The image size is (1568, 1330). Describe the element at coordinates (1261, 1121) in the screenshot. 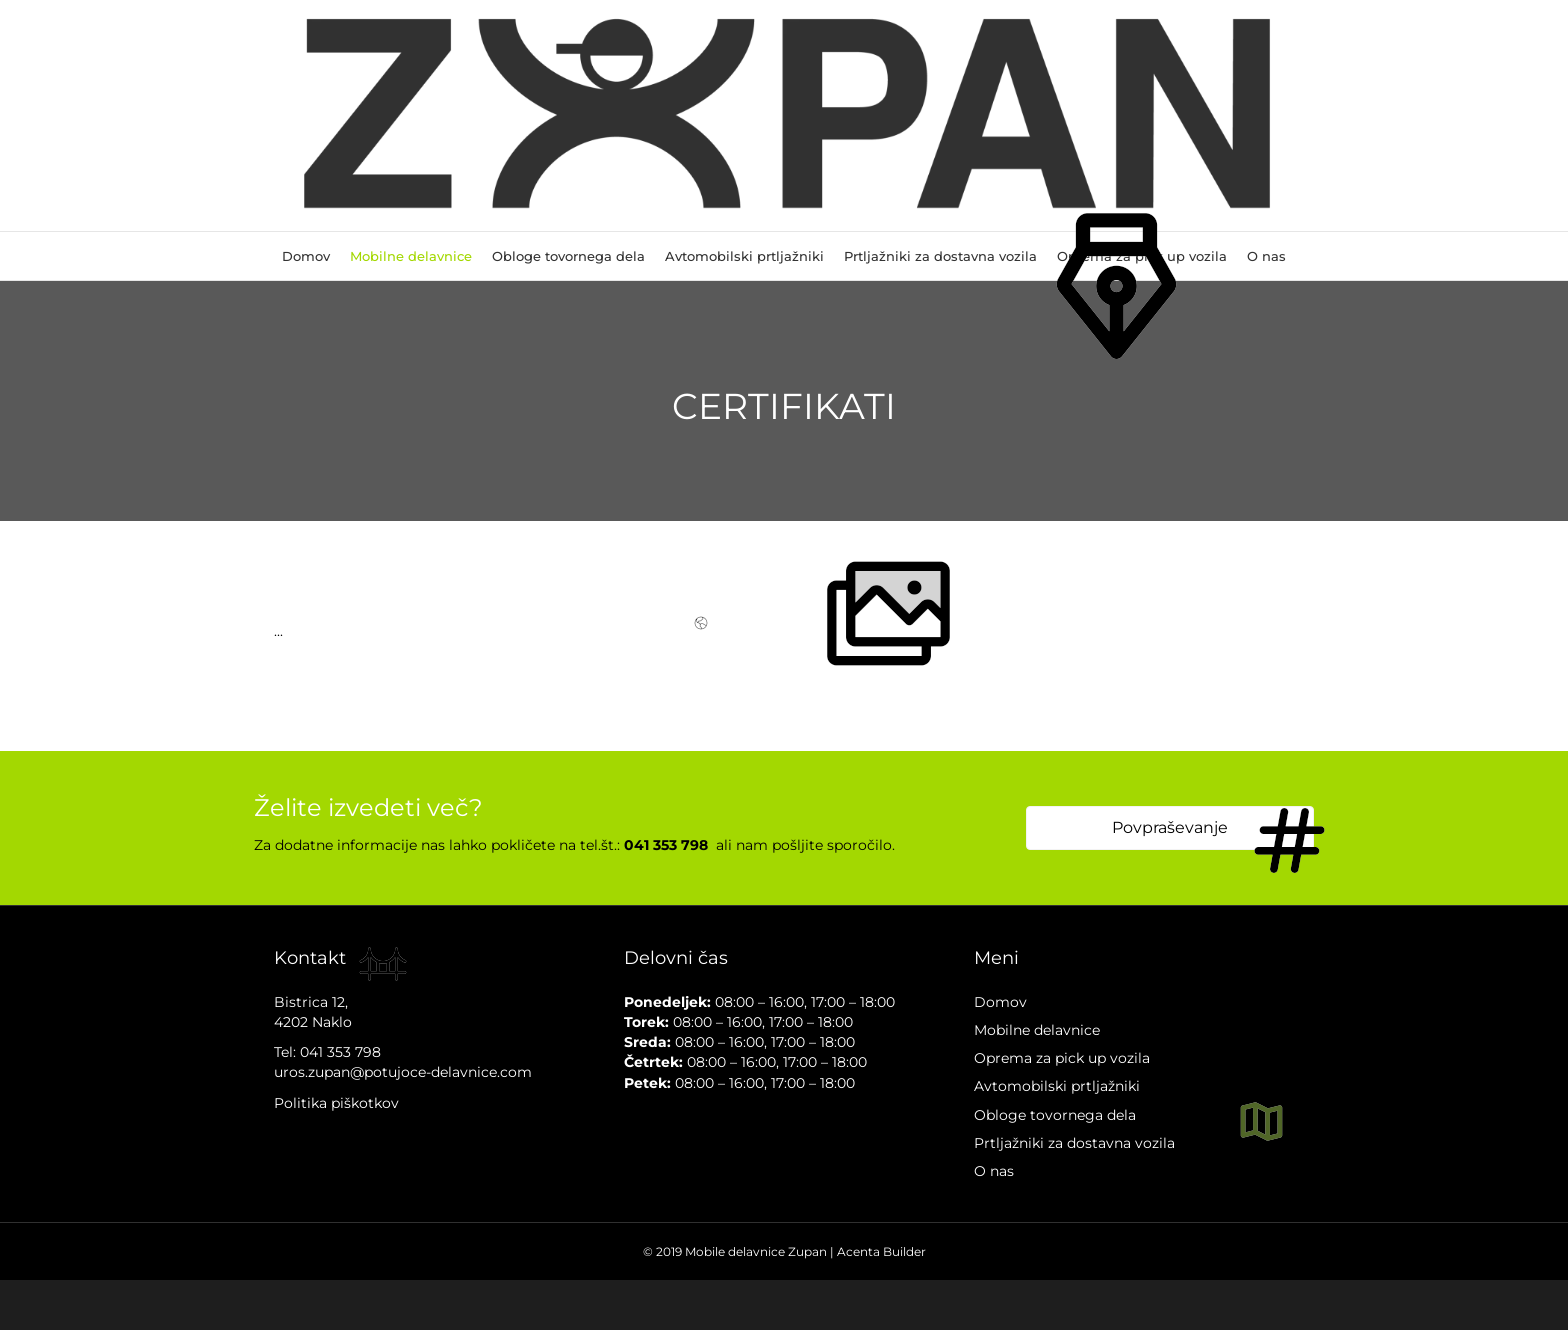

I see `view map or navigation` at that location.